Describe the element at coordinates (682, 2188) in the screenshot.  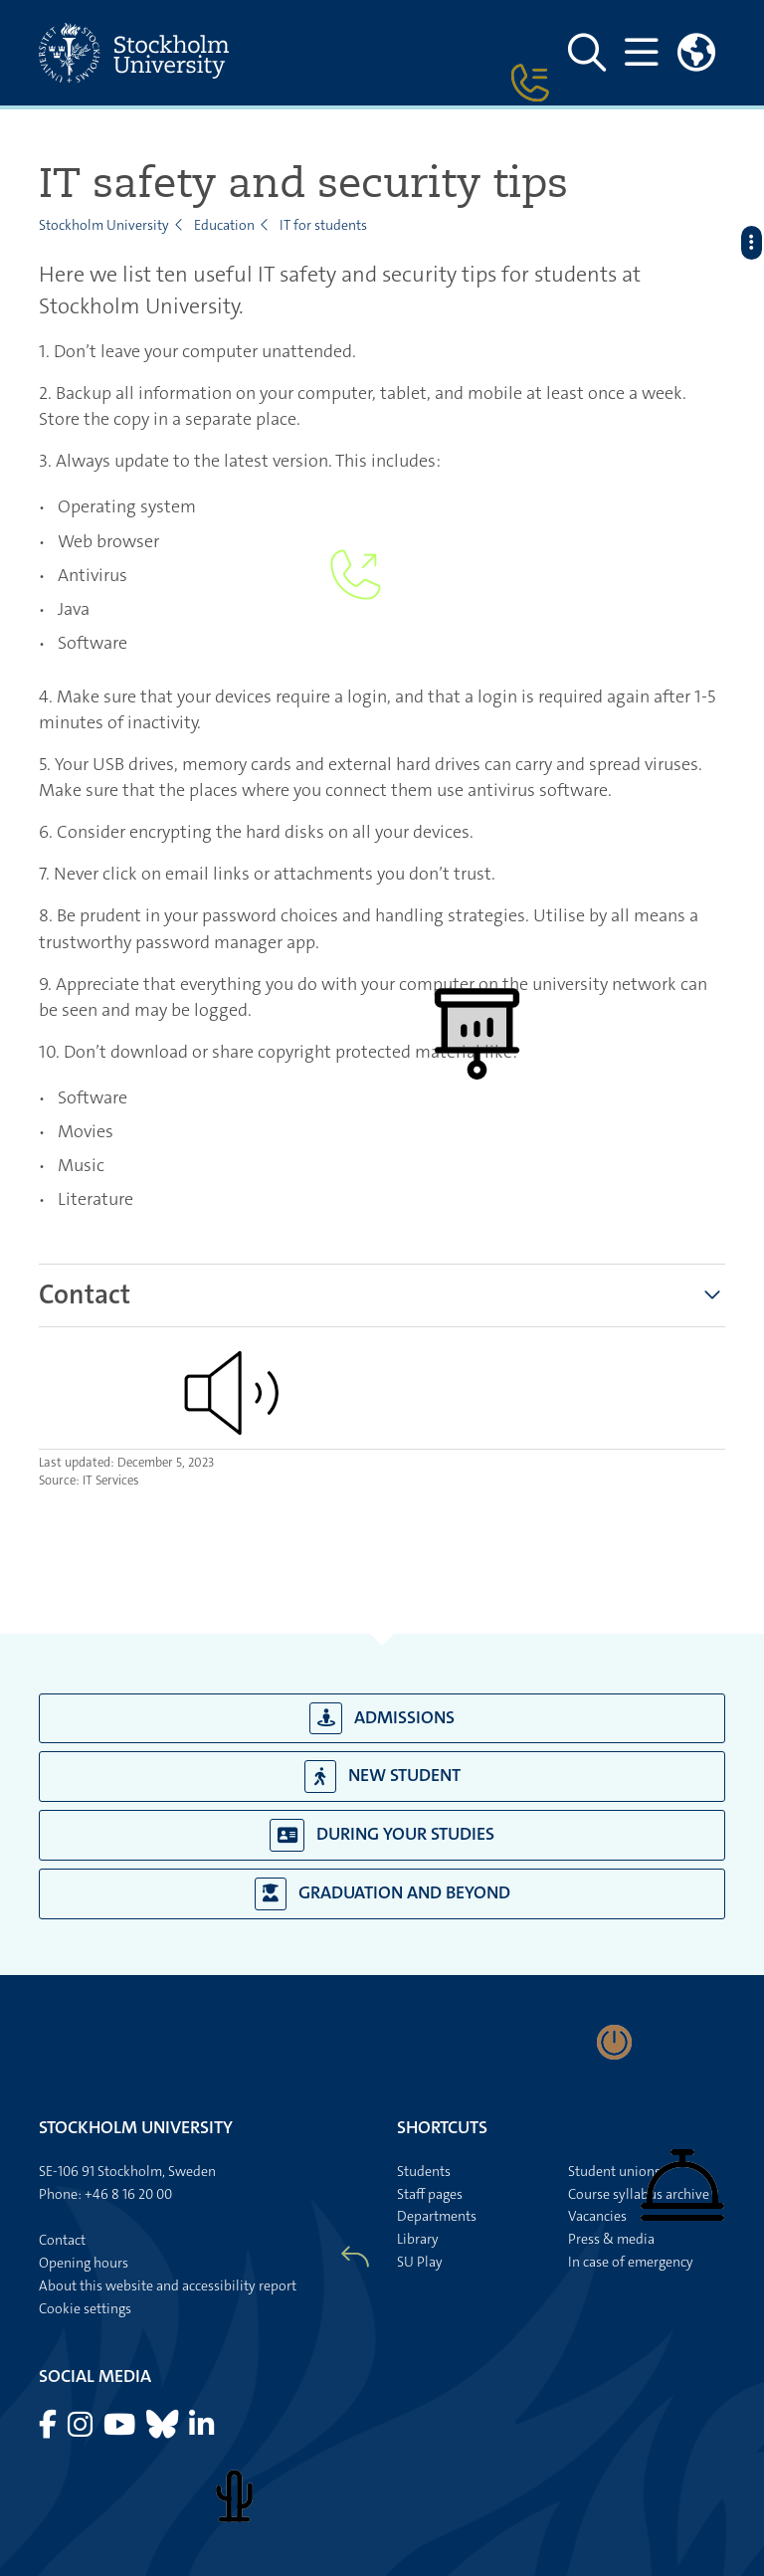
I see `request assistance or service` at that location.